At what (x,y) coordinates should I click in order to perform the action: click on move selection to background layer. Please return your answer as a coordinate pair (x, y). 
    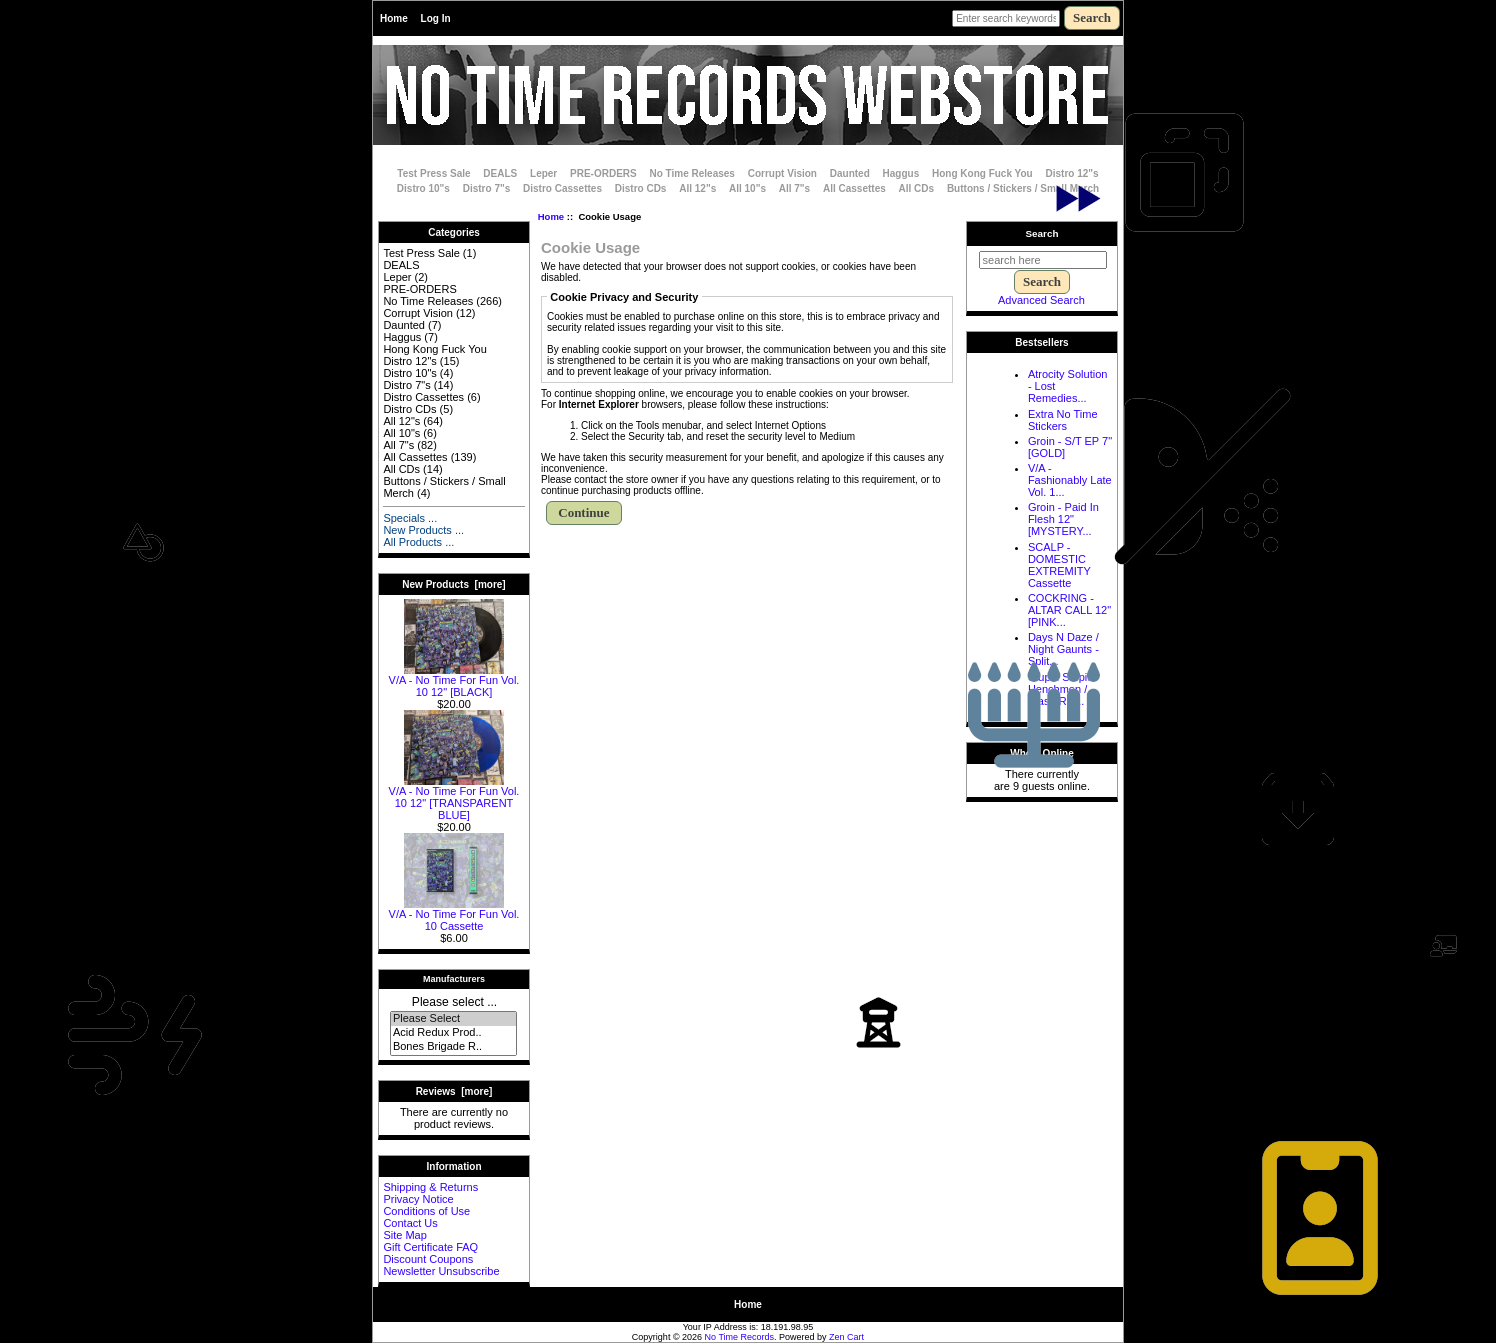
    Looking at the image, I should click on (1184, 172).